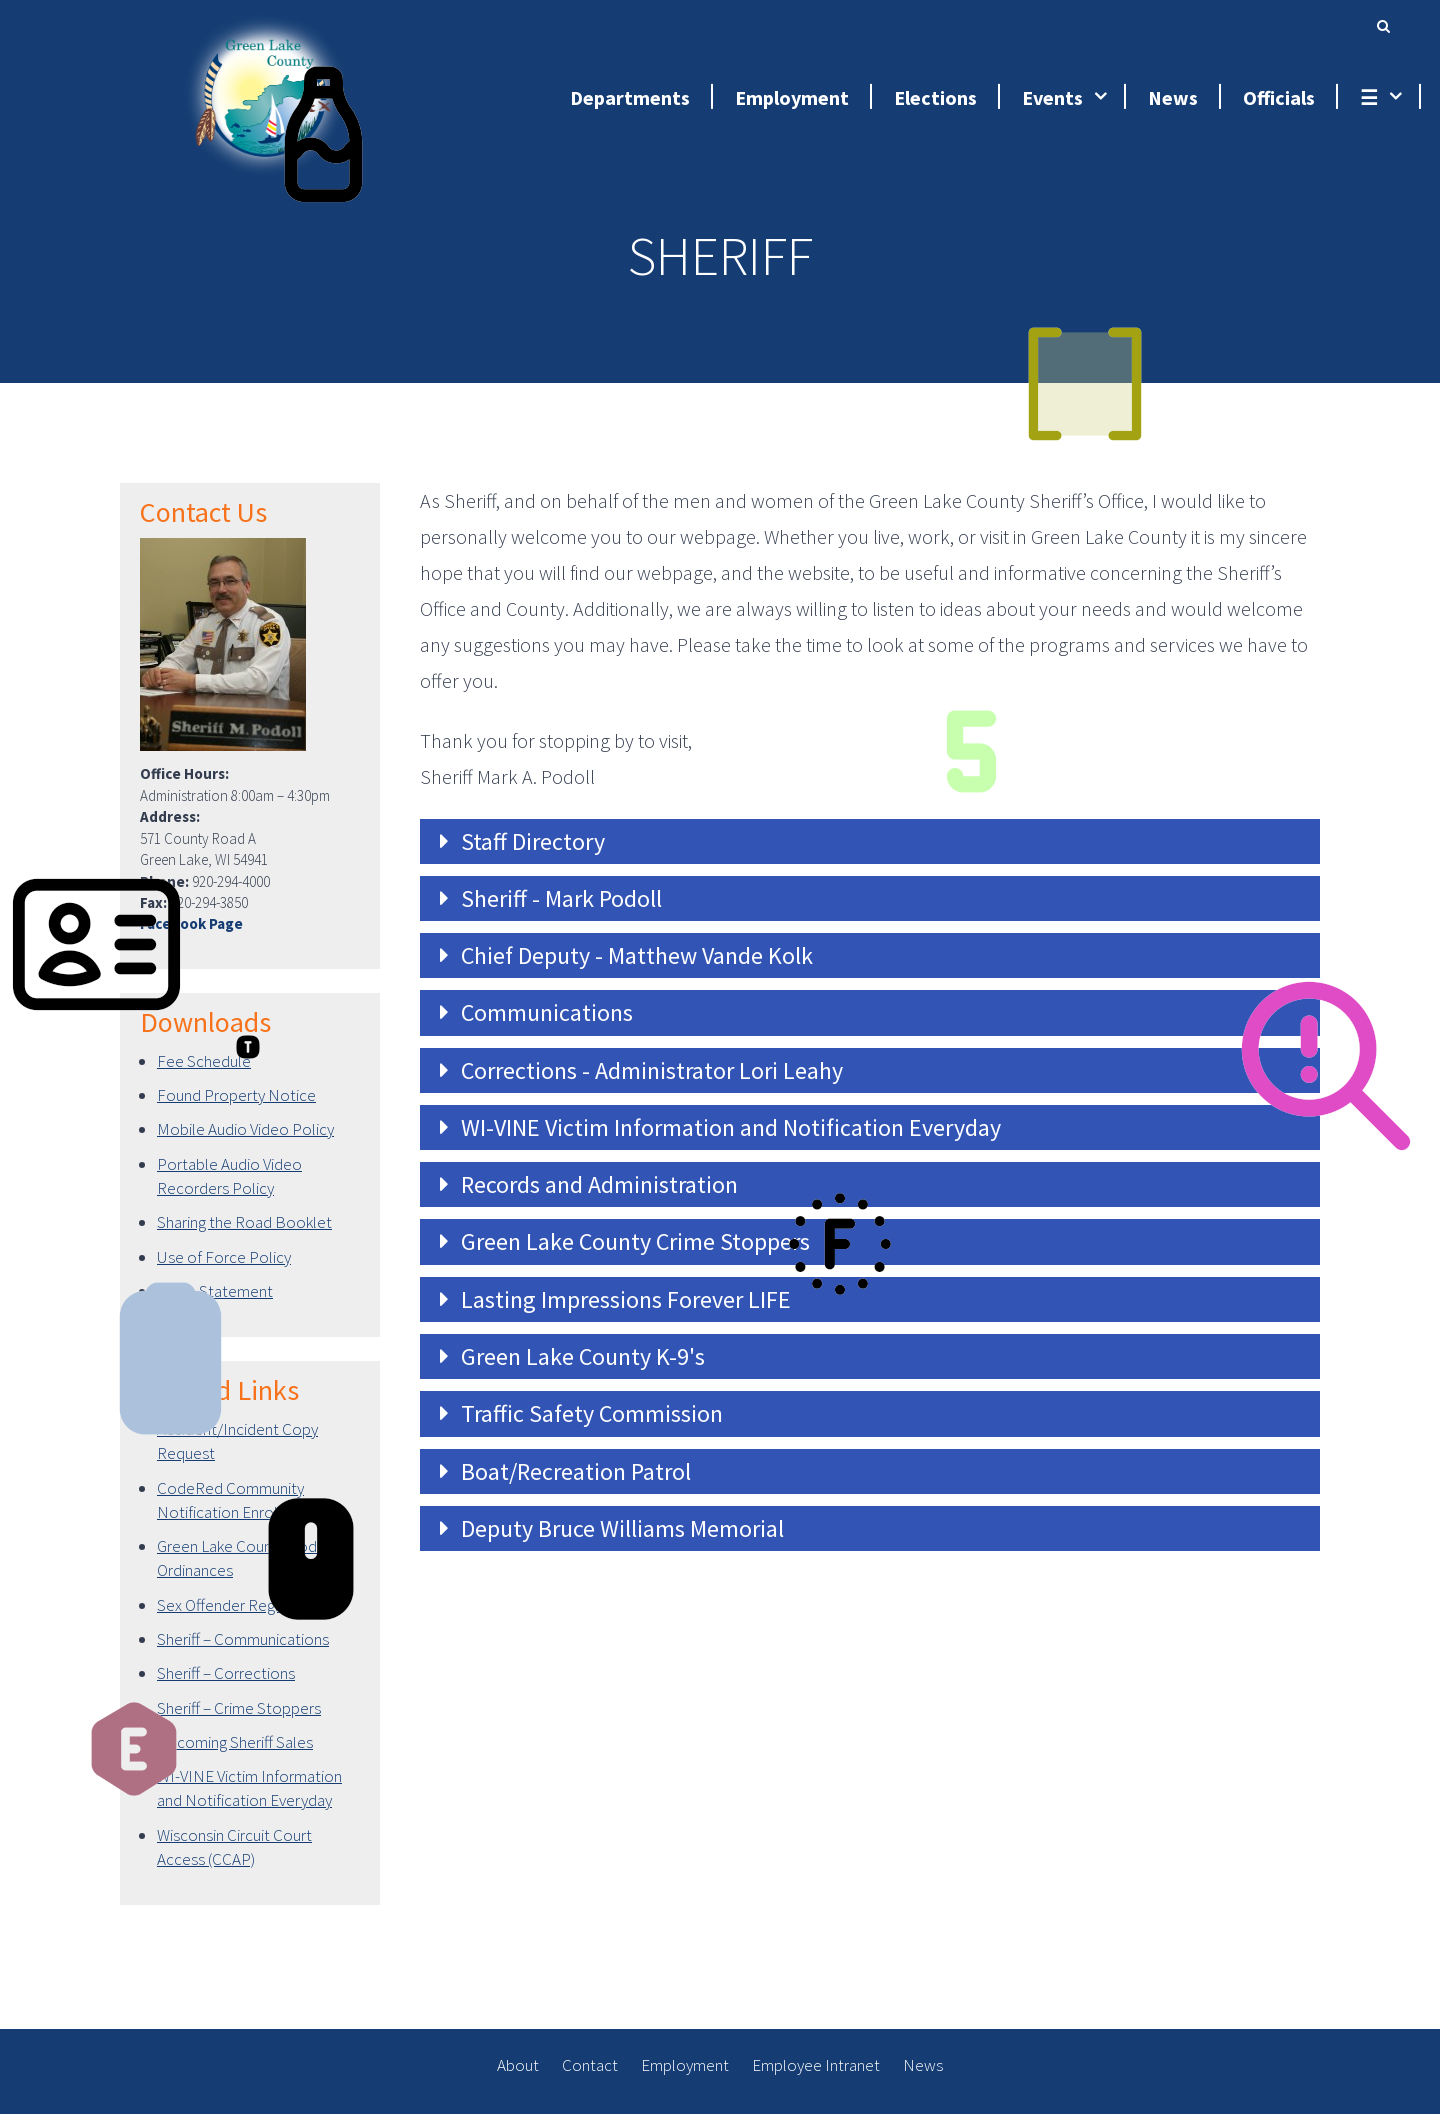 This screenshot has width=1440, height=2119. I want to click on text formatting or typography tool, so click(248, 1047).